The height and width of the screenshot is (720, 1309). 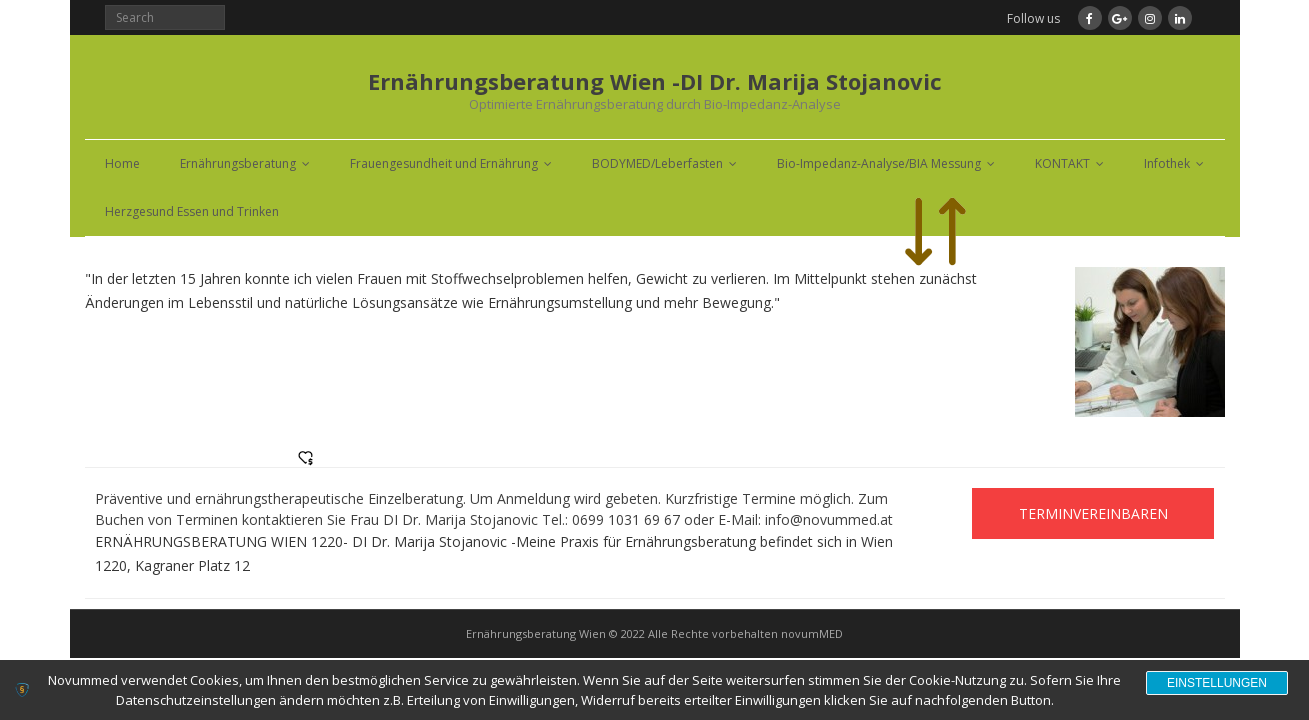 I want to click on donate to a cause or charity, so click(x=305, y=457).